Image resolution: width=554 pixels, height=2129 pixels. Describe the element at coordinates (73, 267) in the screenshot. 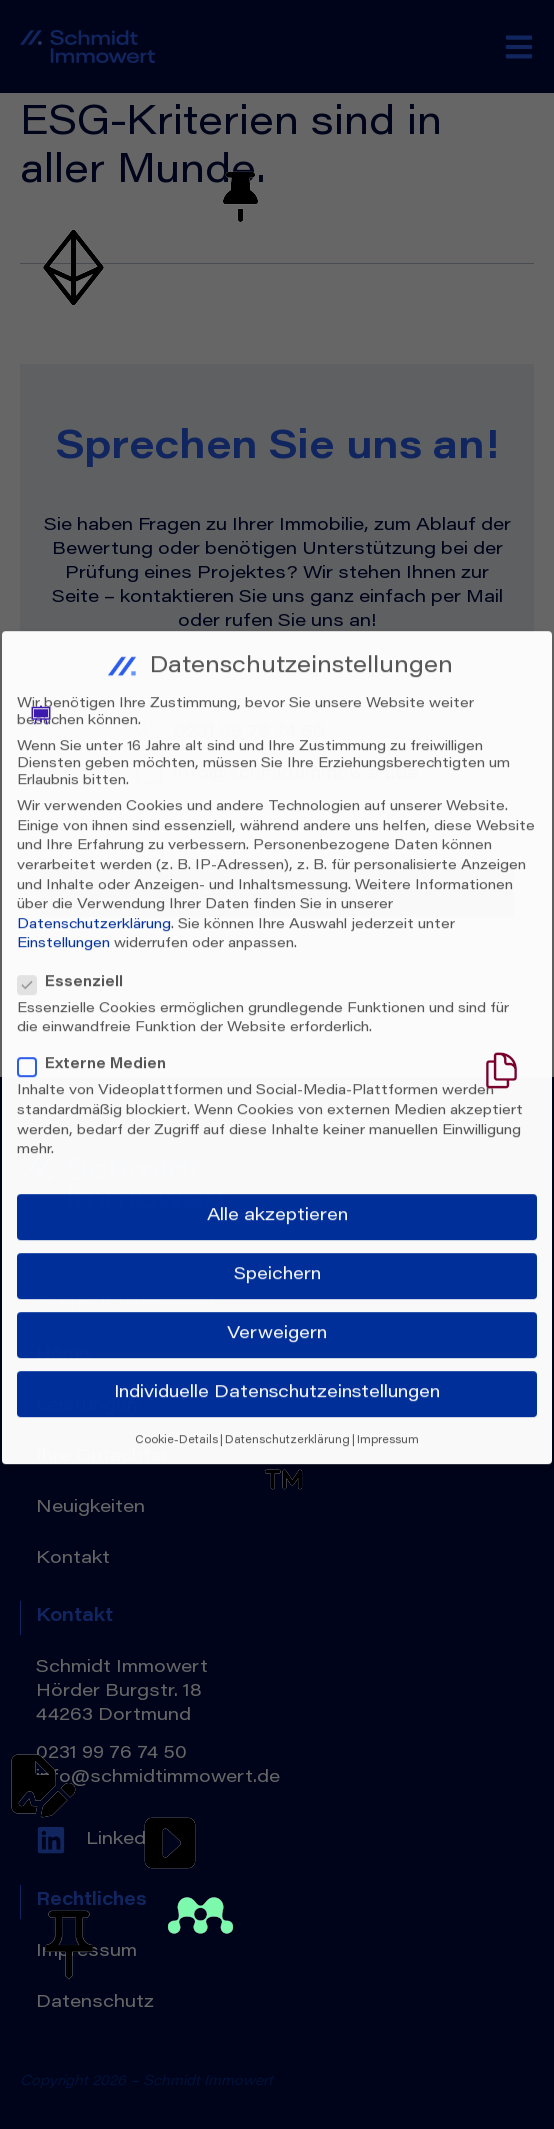

I see `view ethereum wallet or balance` at that location.